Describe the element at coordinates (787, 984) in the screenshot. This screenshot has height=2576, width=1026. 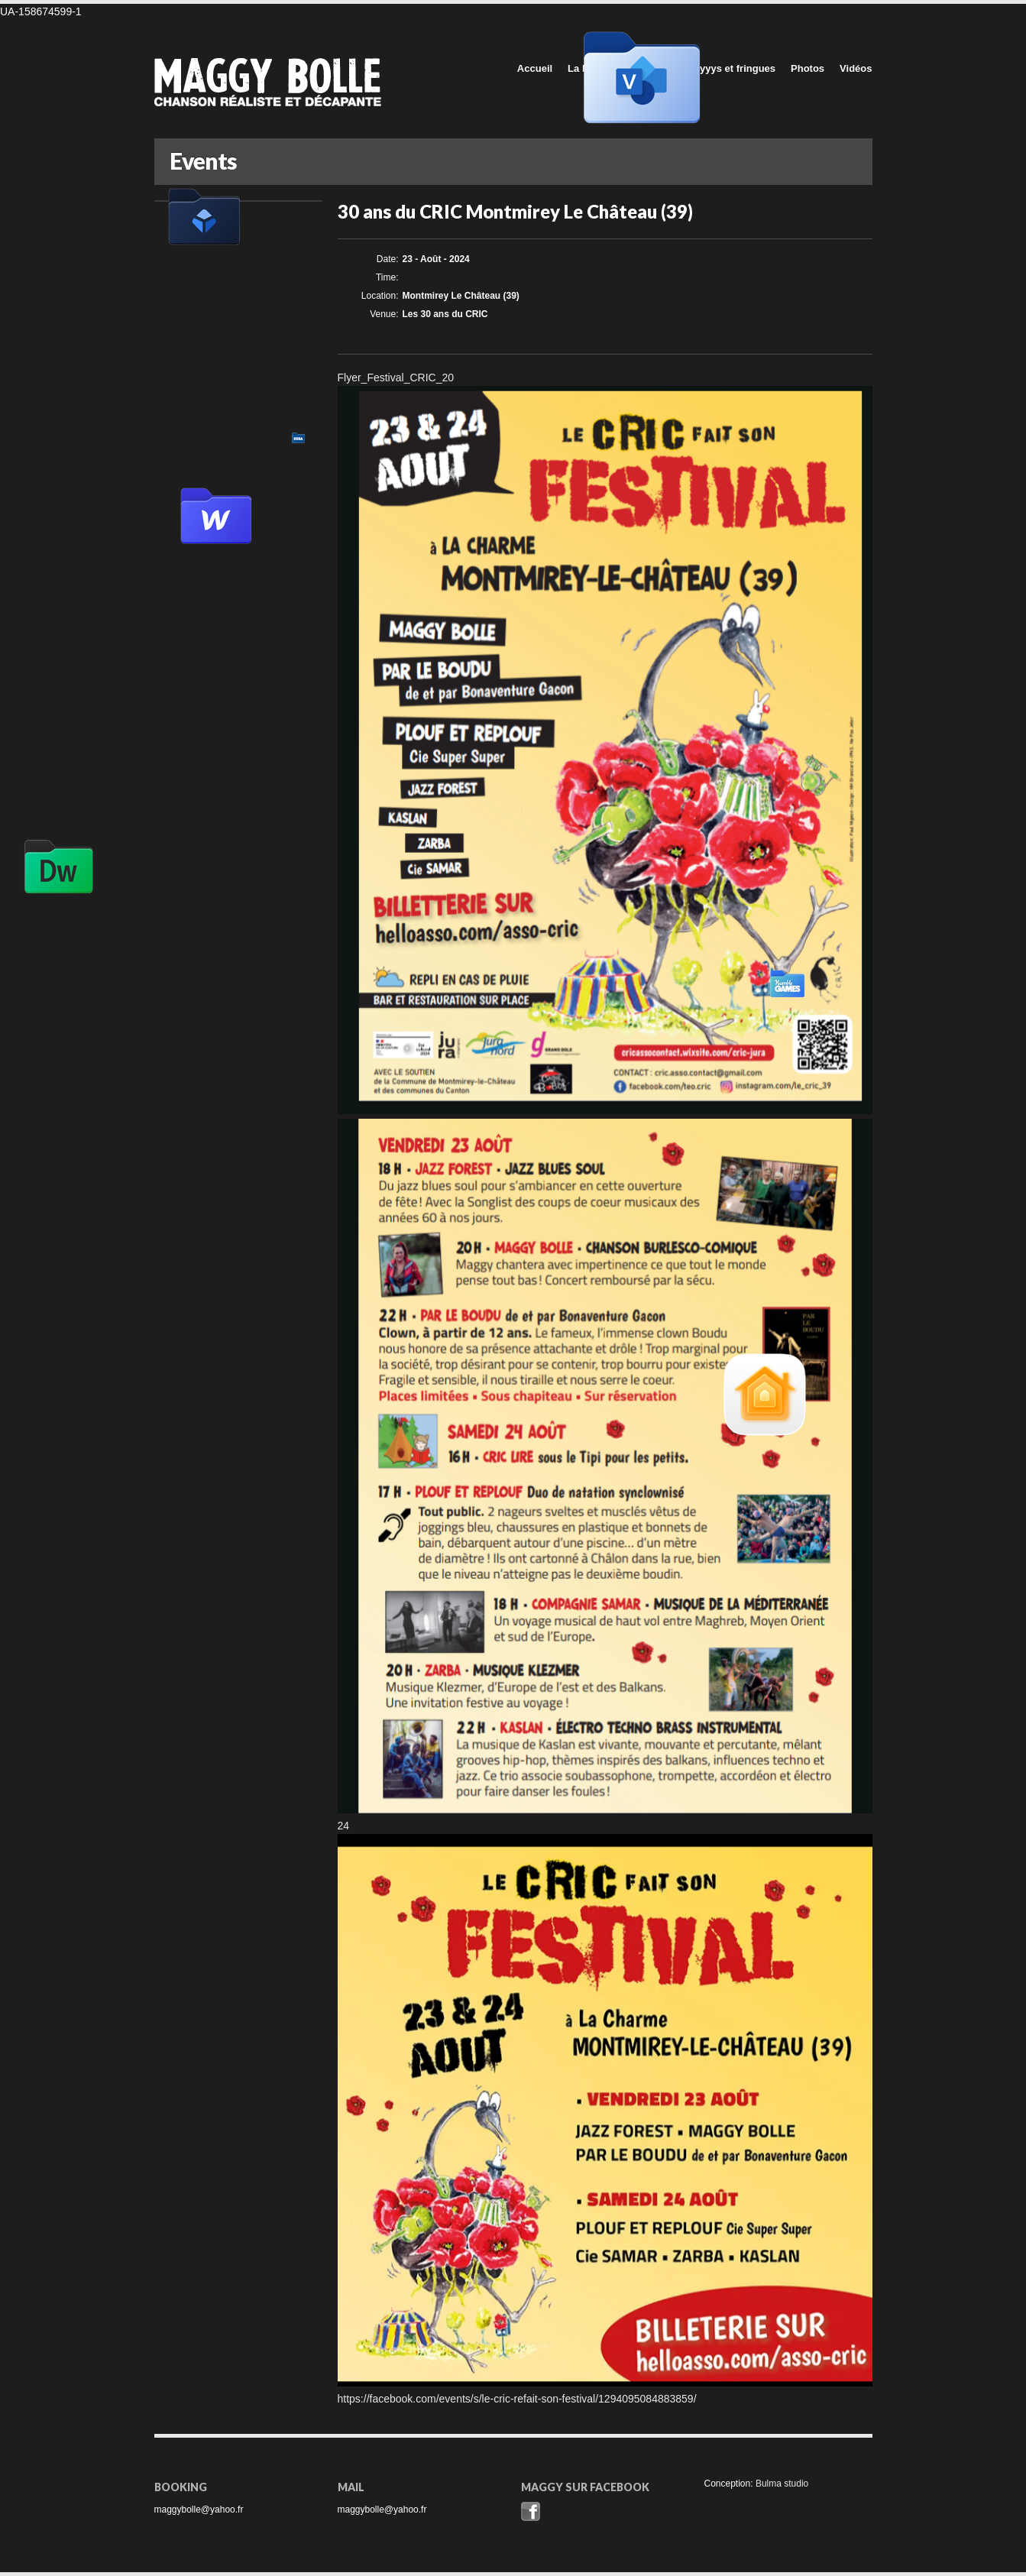
I see `open humble games folder` at that location.